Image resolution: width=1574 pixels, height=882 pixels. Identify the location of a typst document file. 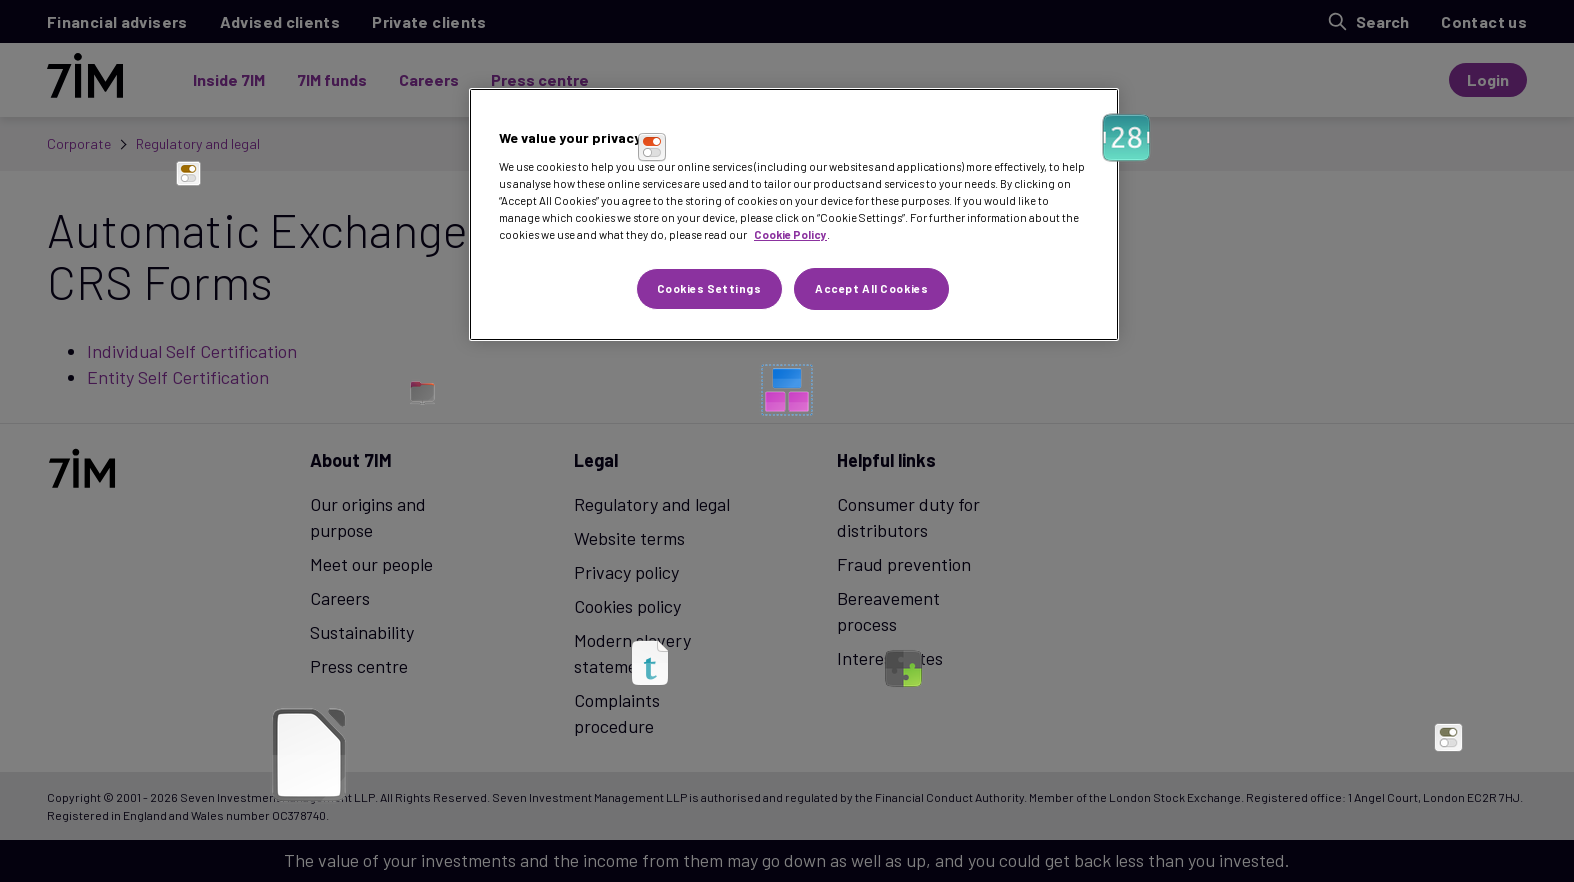
(650, 663).